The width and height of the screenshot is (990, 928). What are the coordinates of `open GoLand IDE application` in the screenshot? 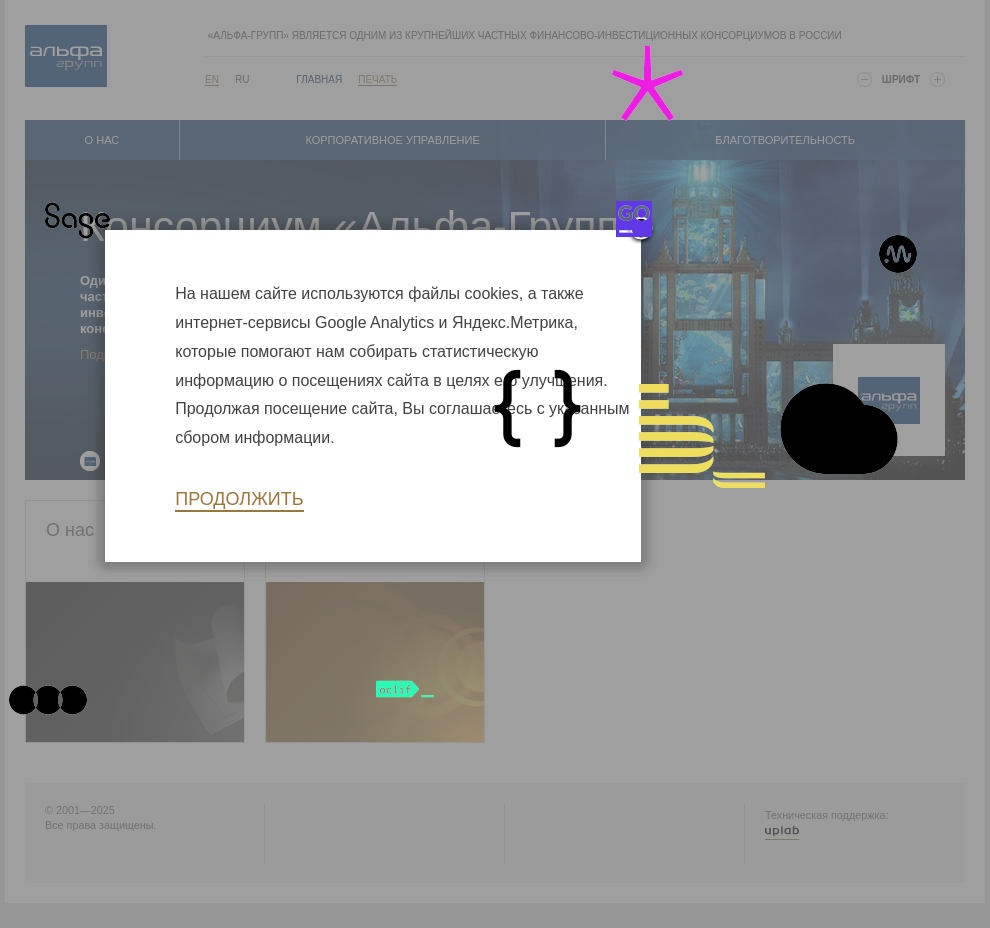 It's located at (634, 219).